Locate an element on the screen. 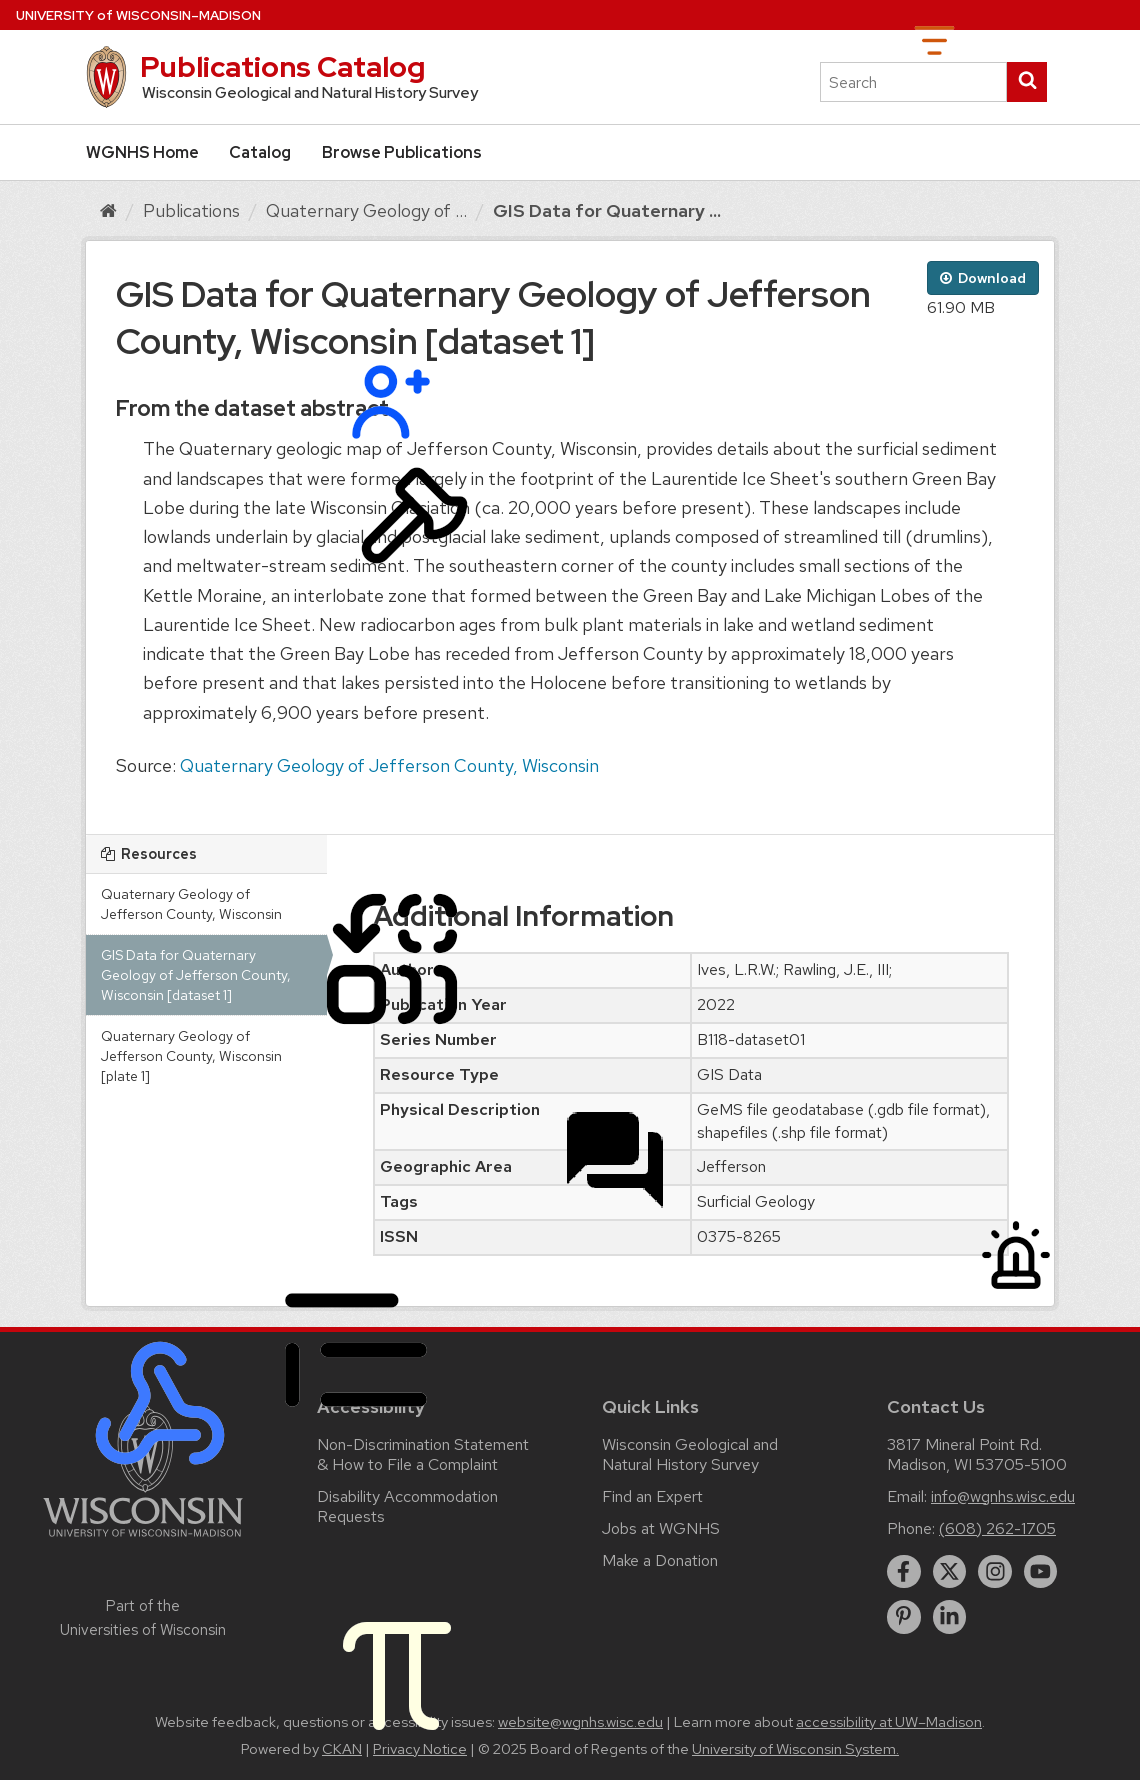 The image size is (1140, 1780). filter or sort list items is located at coordinates (934, 40).